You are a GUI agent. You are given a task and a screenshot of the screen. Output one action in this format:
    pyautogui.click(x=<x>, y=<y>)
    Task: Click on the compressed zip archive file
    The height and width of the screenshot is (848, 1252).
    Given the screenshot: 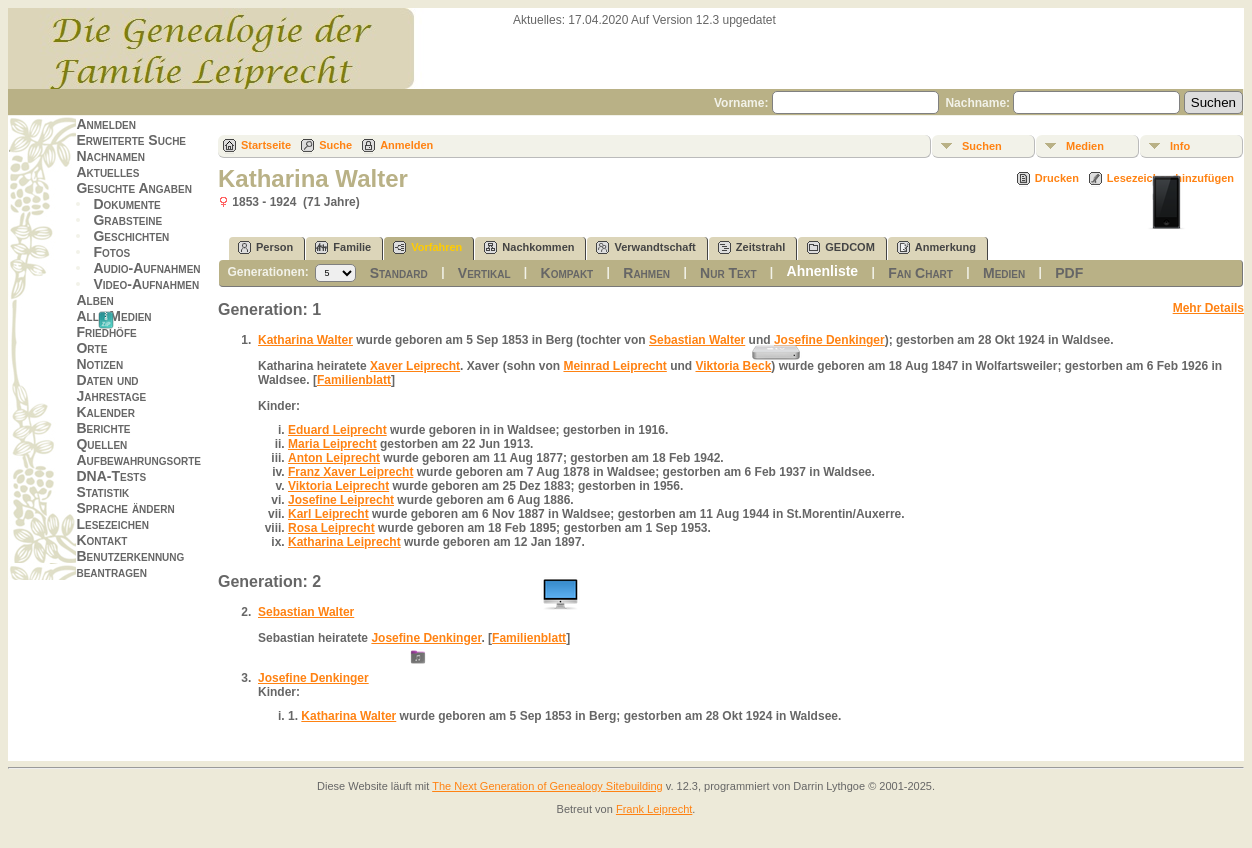 What is the action you would take?
    pyautogui.click(x=106, y=320)
    